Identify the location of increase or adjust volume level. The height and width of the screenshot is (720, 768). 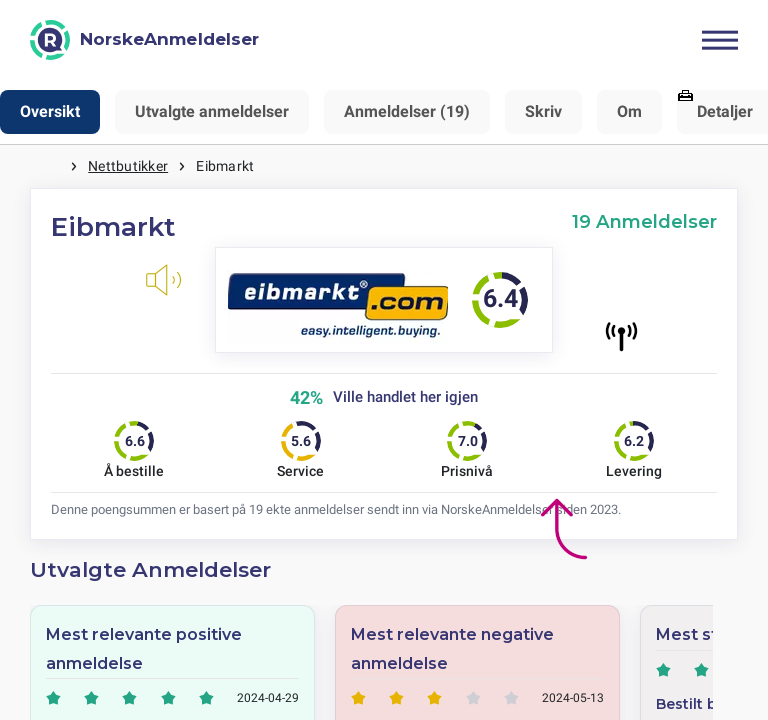
(163, 280).